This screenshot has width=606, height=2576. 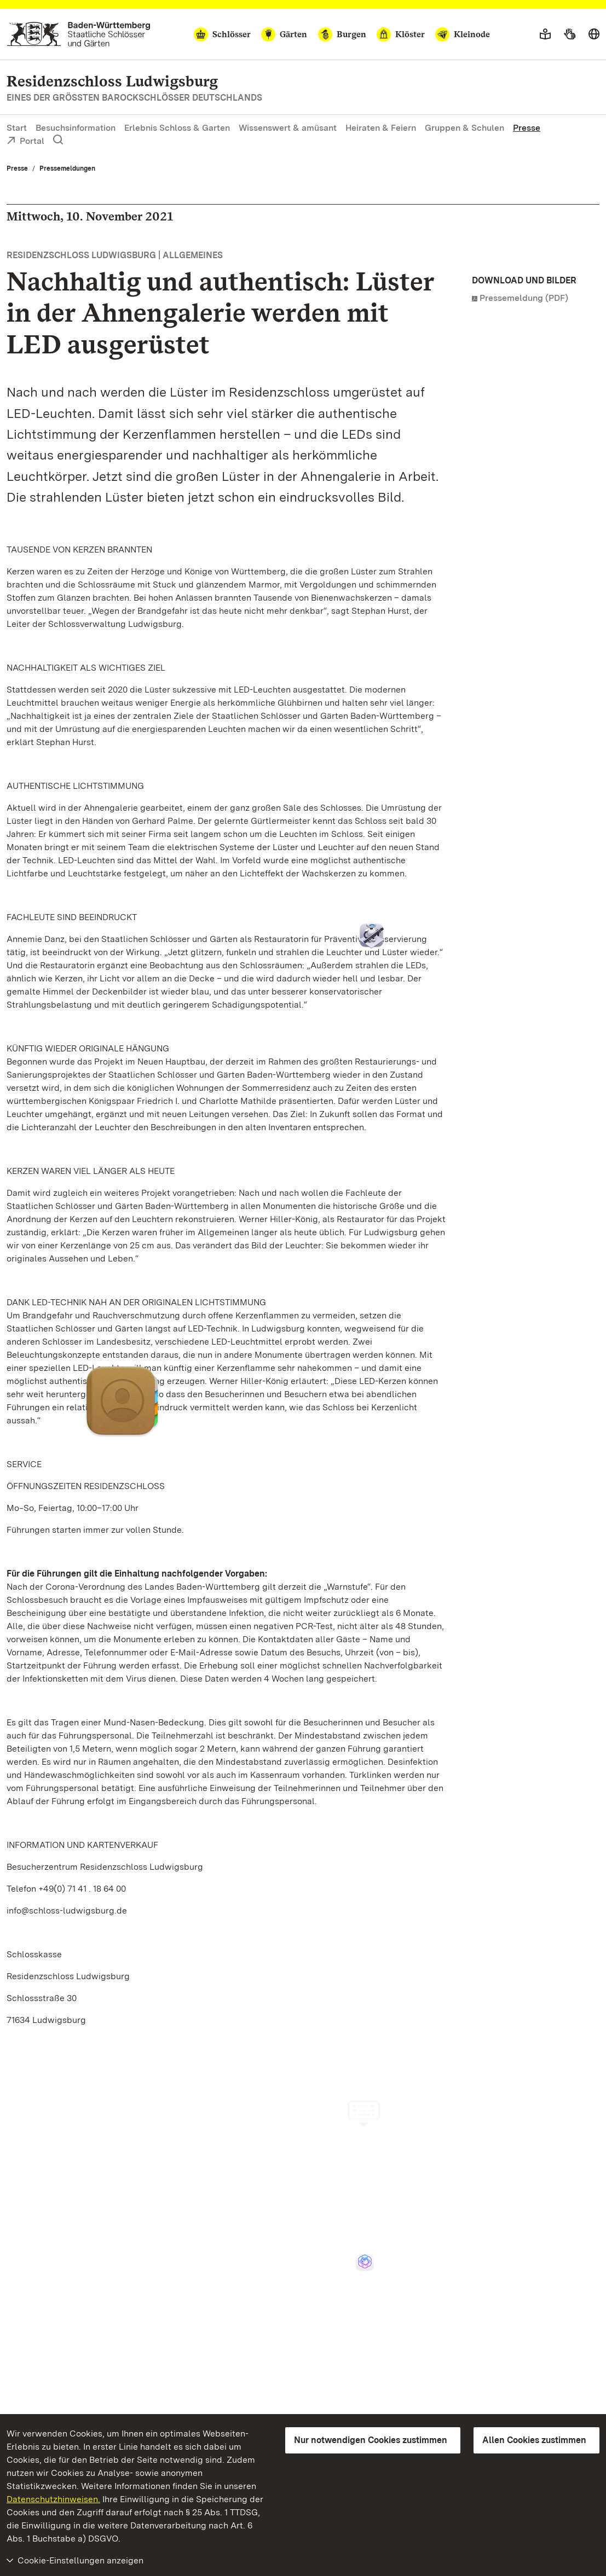 What do you see at coordinates (364, 2261) in the screenshot?
I see `open Gluon Scene Builder application` at bounding box center [364, 2261].